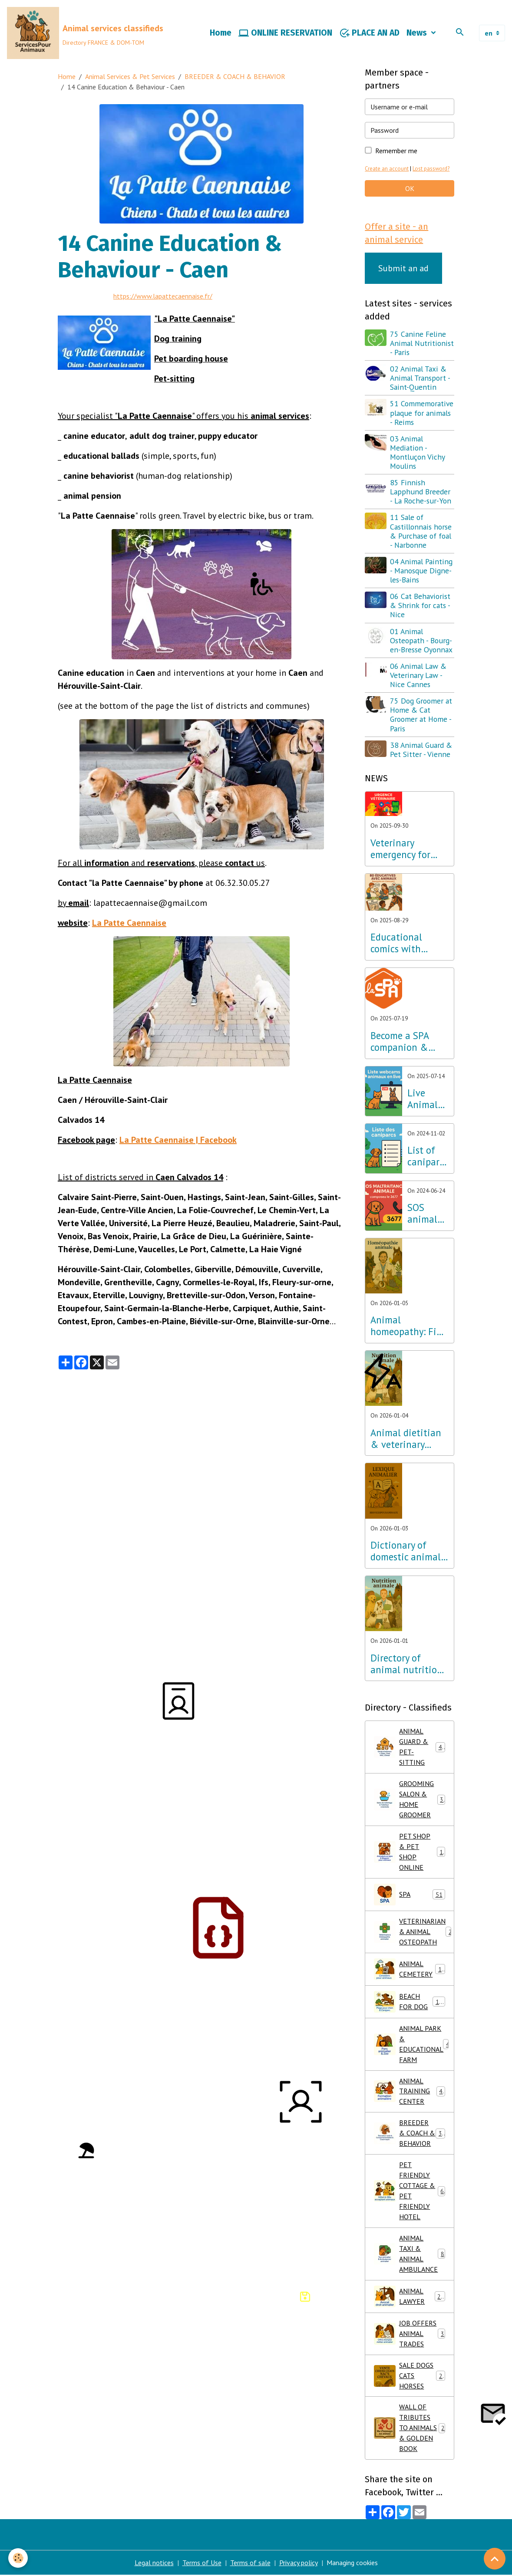 This screenshot has width=512, height=2576. What do you see at coordinates (382, 1372) in the screenshot?
I see `toggle auto-flash mode in camera settings` at bounding box center [382, 1372].